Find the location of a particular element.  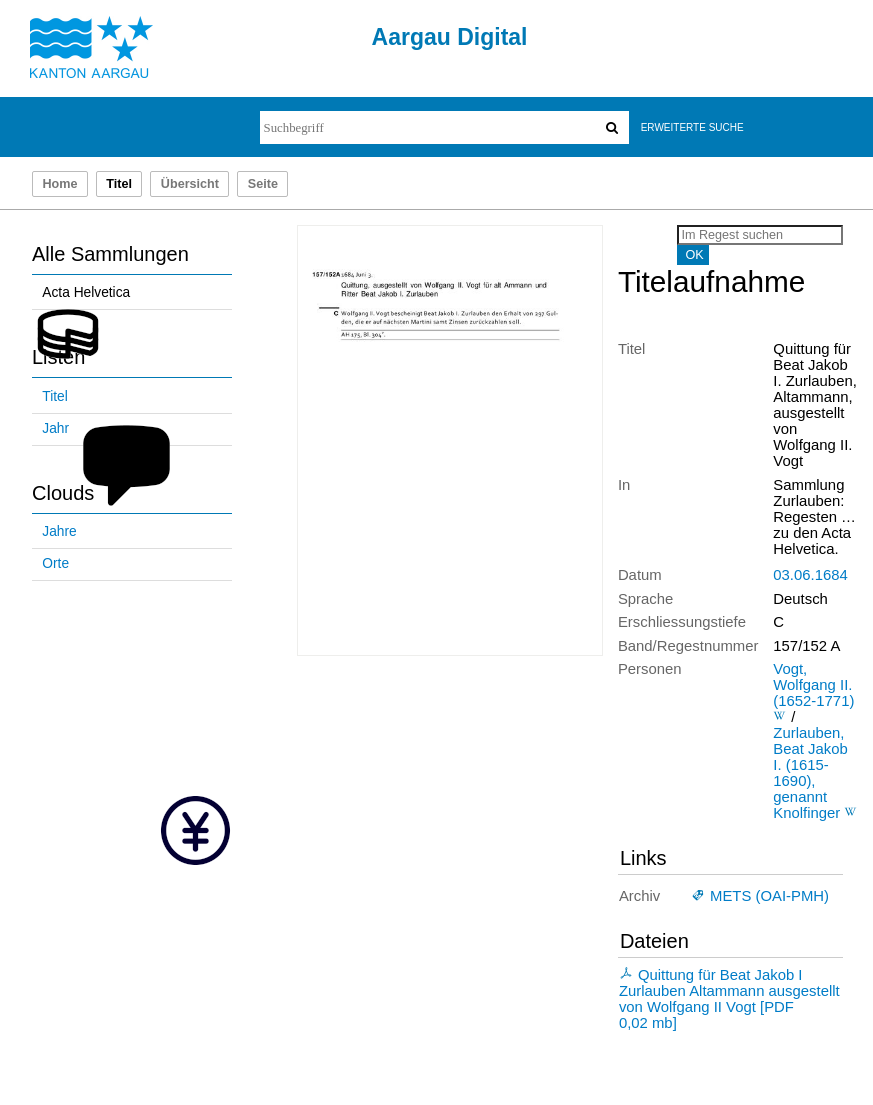

open chat or messaging is located at coordinates (126, 465).